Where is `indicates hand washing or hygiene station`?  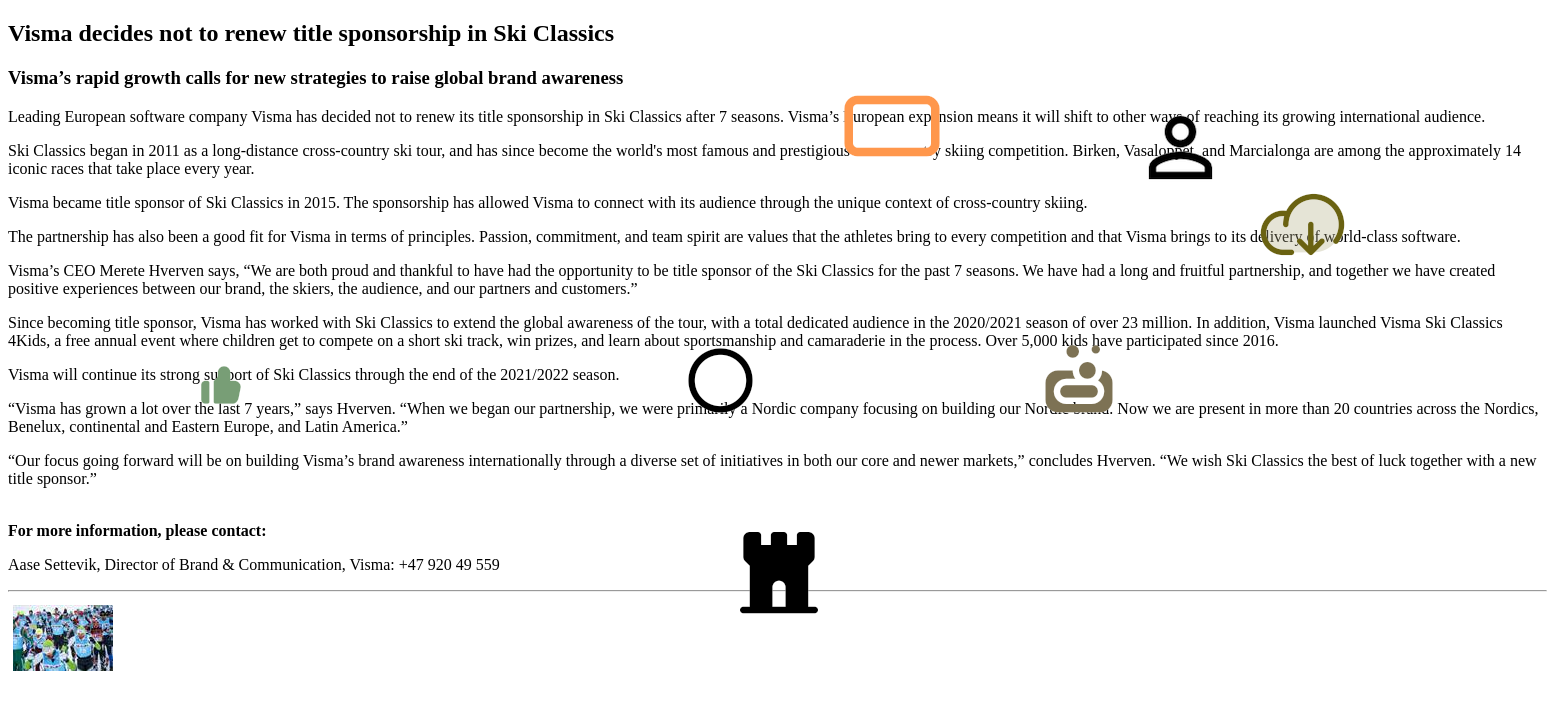
indicates hand washing or hygiene station is located at coordinates (1079, 383).